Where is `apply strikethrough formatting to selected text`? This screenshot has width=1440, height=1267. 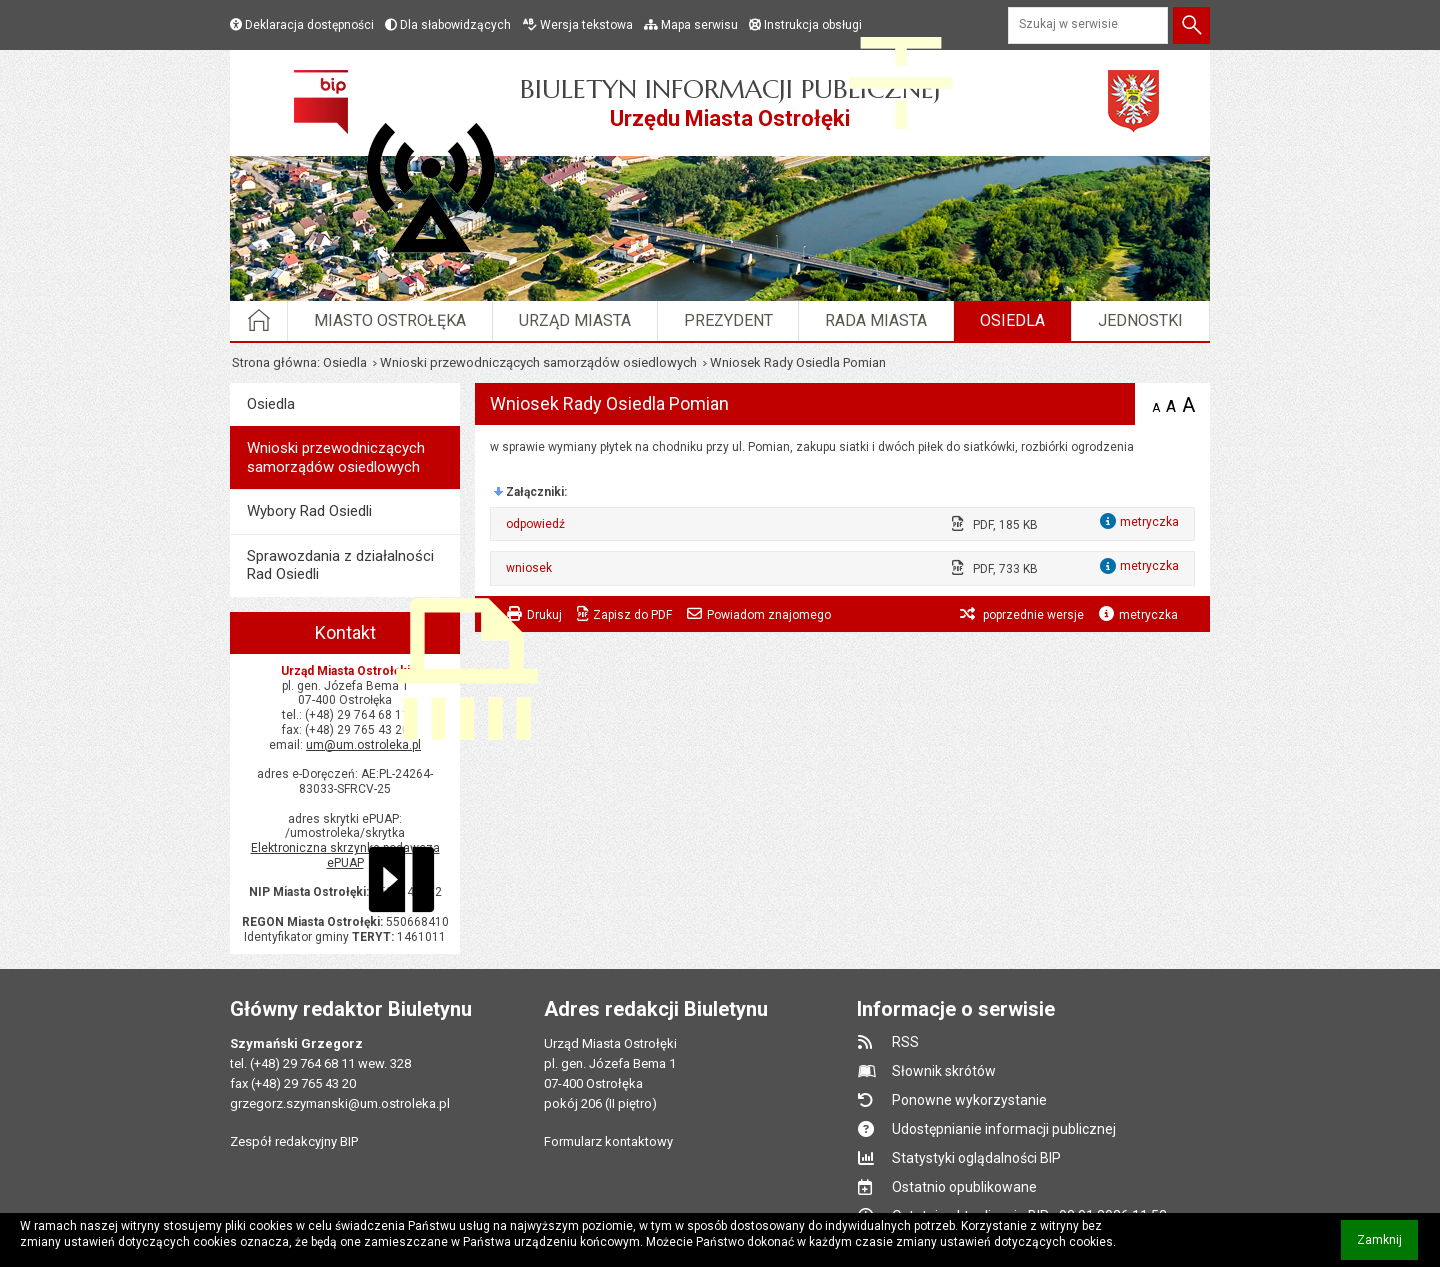
apply strikethrough formatting to selected text is located at coordinates (901, 83).